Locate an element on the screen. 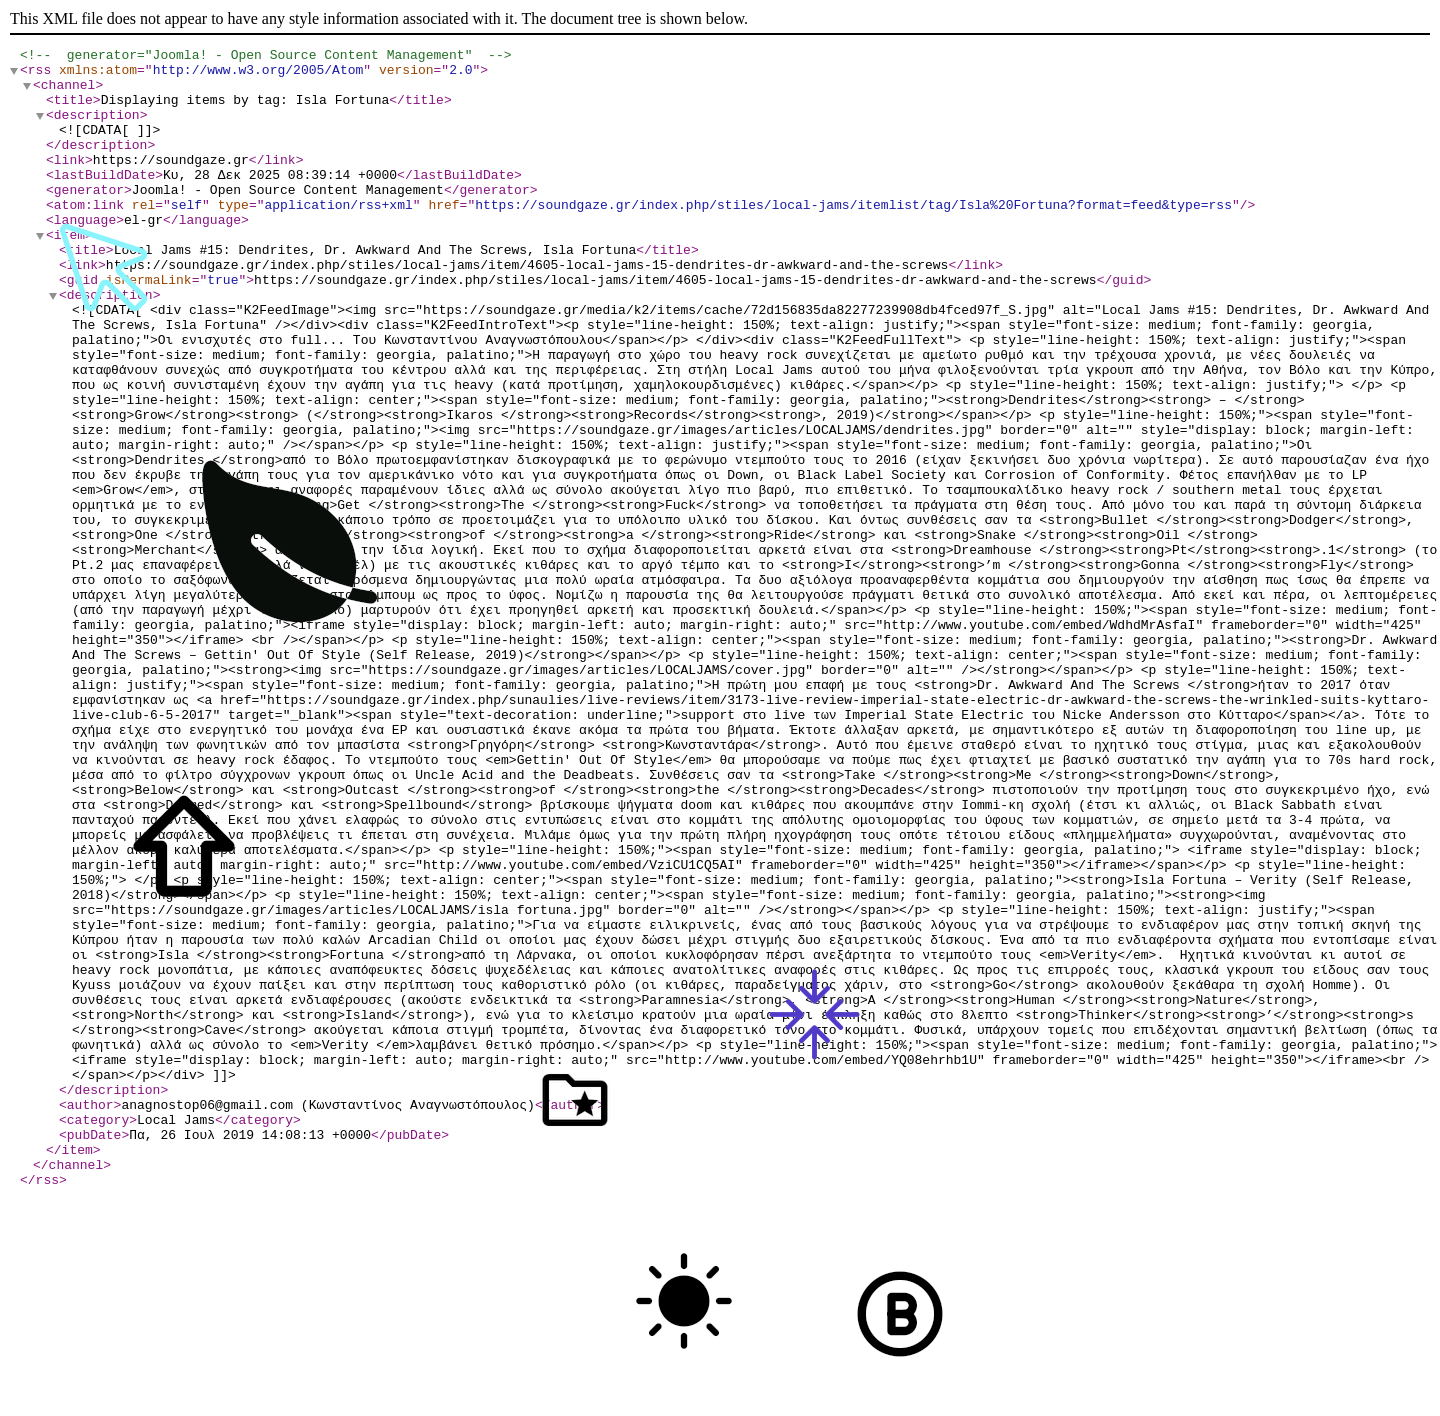  mouse pointer or cursor indicator is located at coordinates (103, 267).